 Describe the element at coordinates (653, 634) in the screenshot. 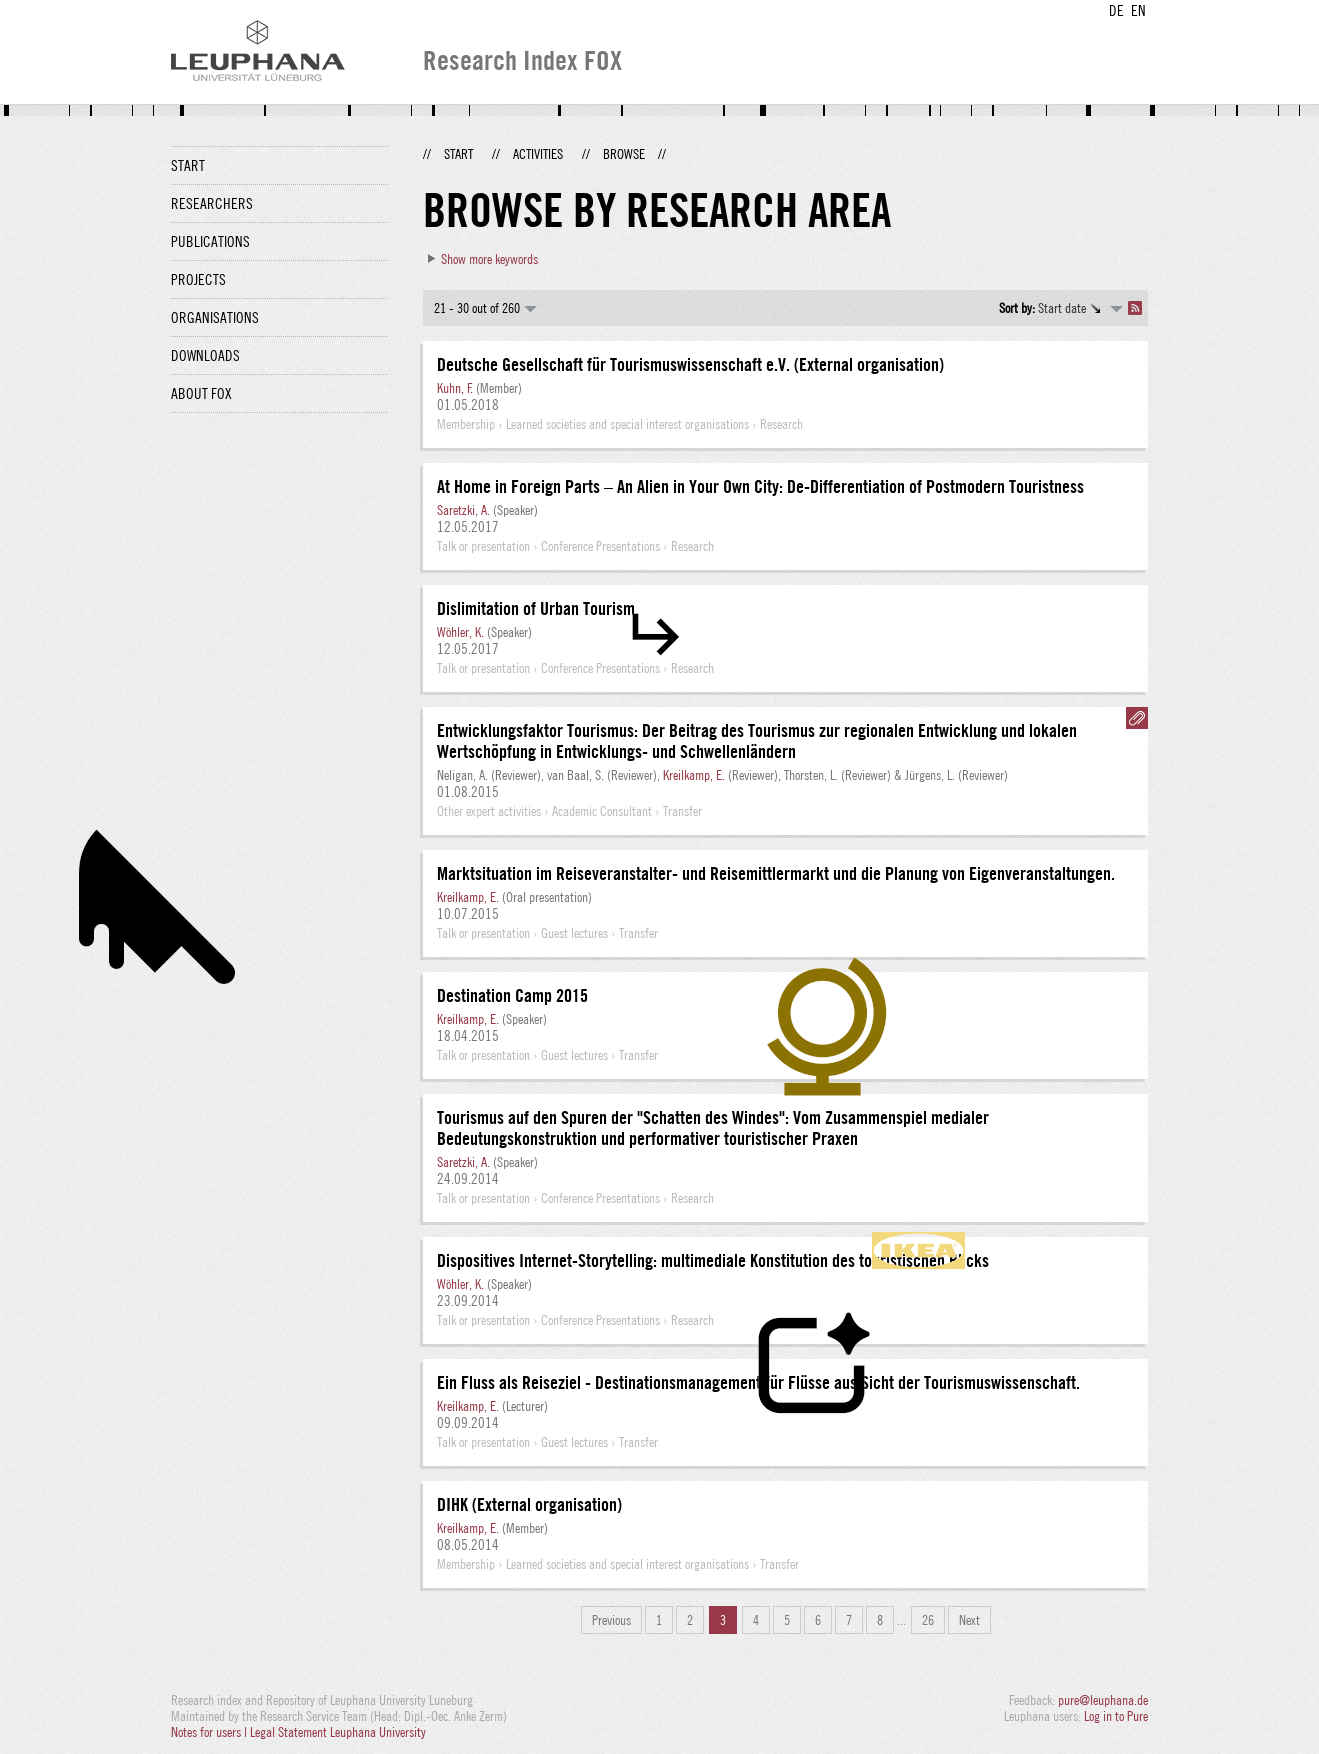

I see `reply to a message or comment` at that location.